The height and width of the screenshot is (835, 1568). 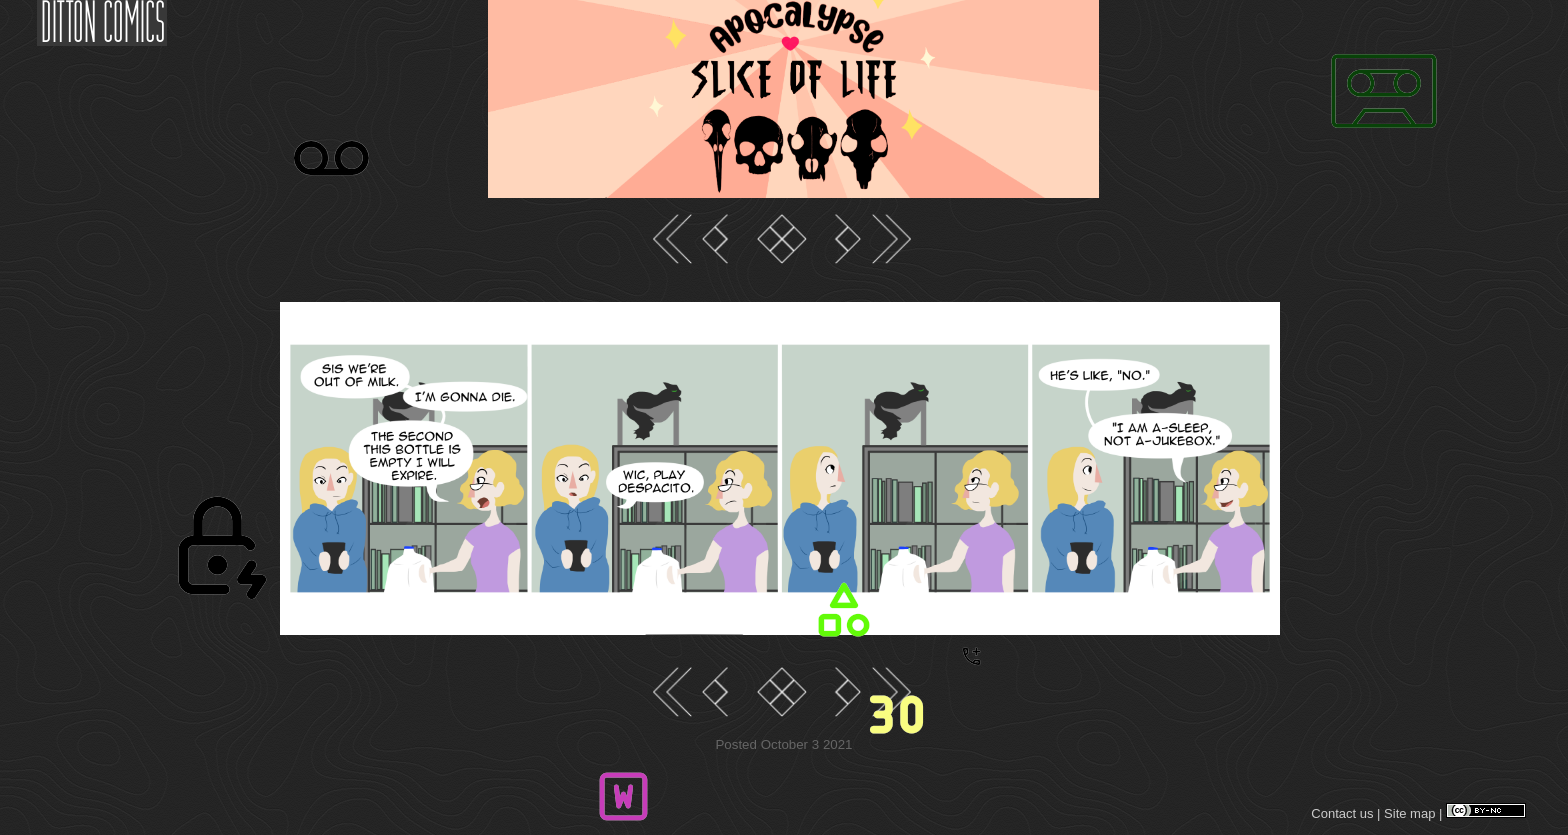 What do you see at coordinates (623, 796) in the screenshot?
I see `keyboard key for the letter W` at bounding box center [623, 796].